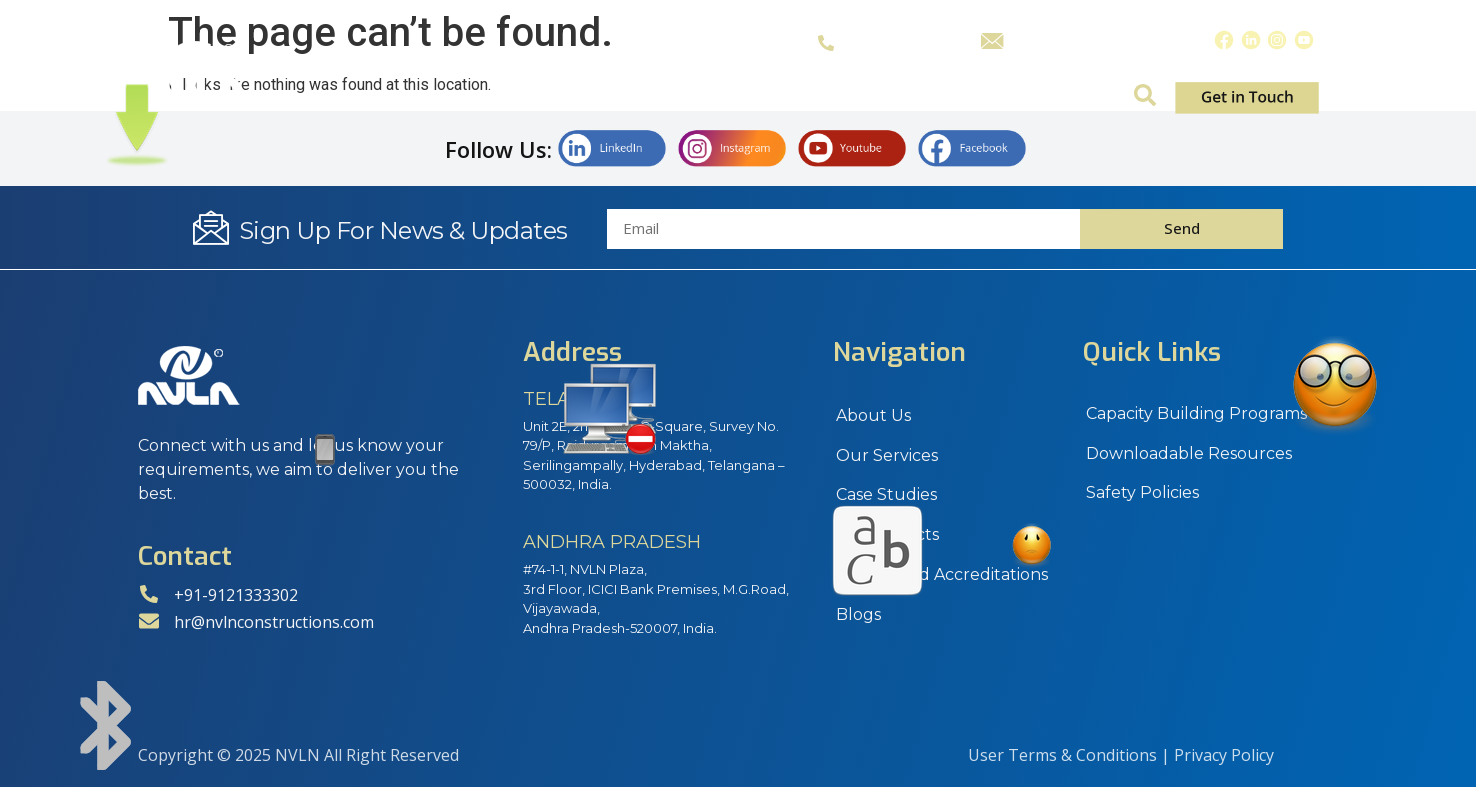 This screenshot has height=787, width=1476. What do you see at coordinates (325, 450) in the screenshot?
I see `access phone or dialer settings` at bounding box center [325, 450].